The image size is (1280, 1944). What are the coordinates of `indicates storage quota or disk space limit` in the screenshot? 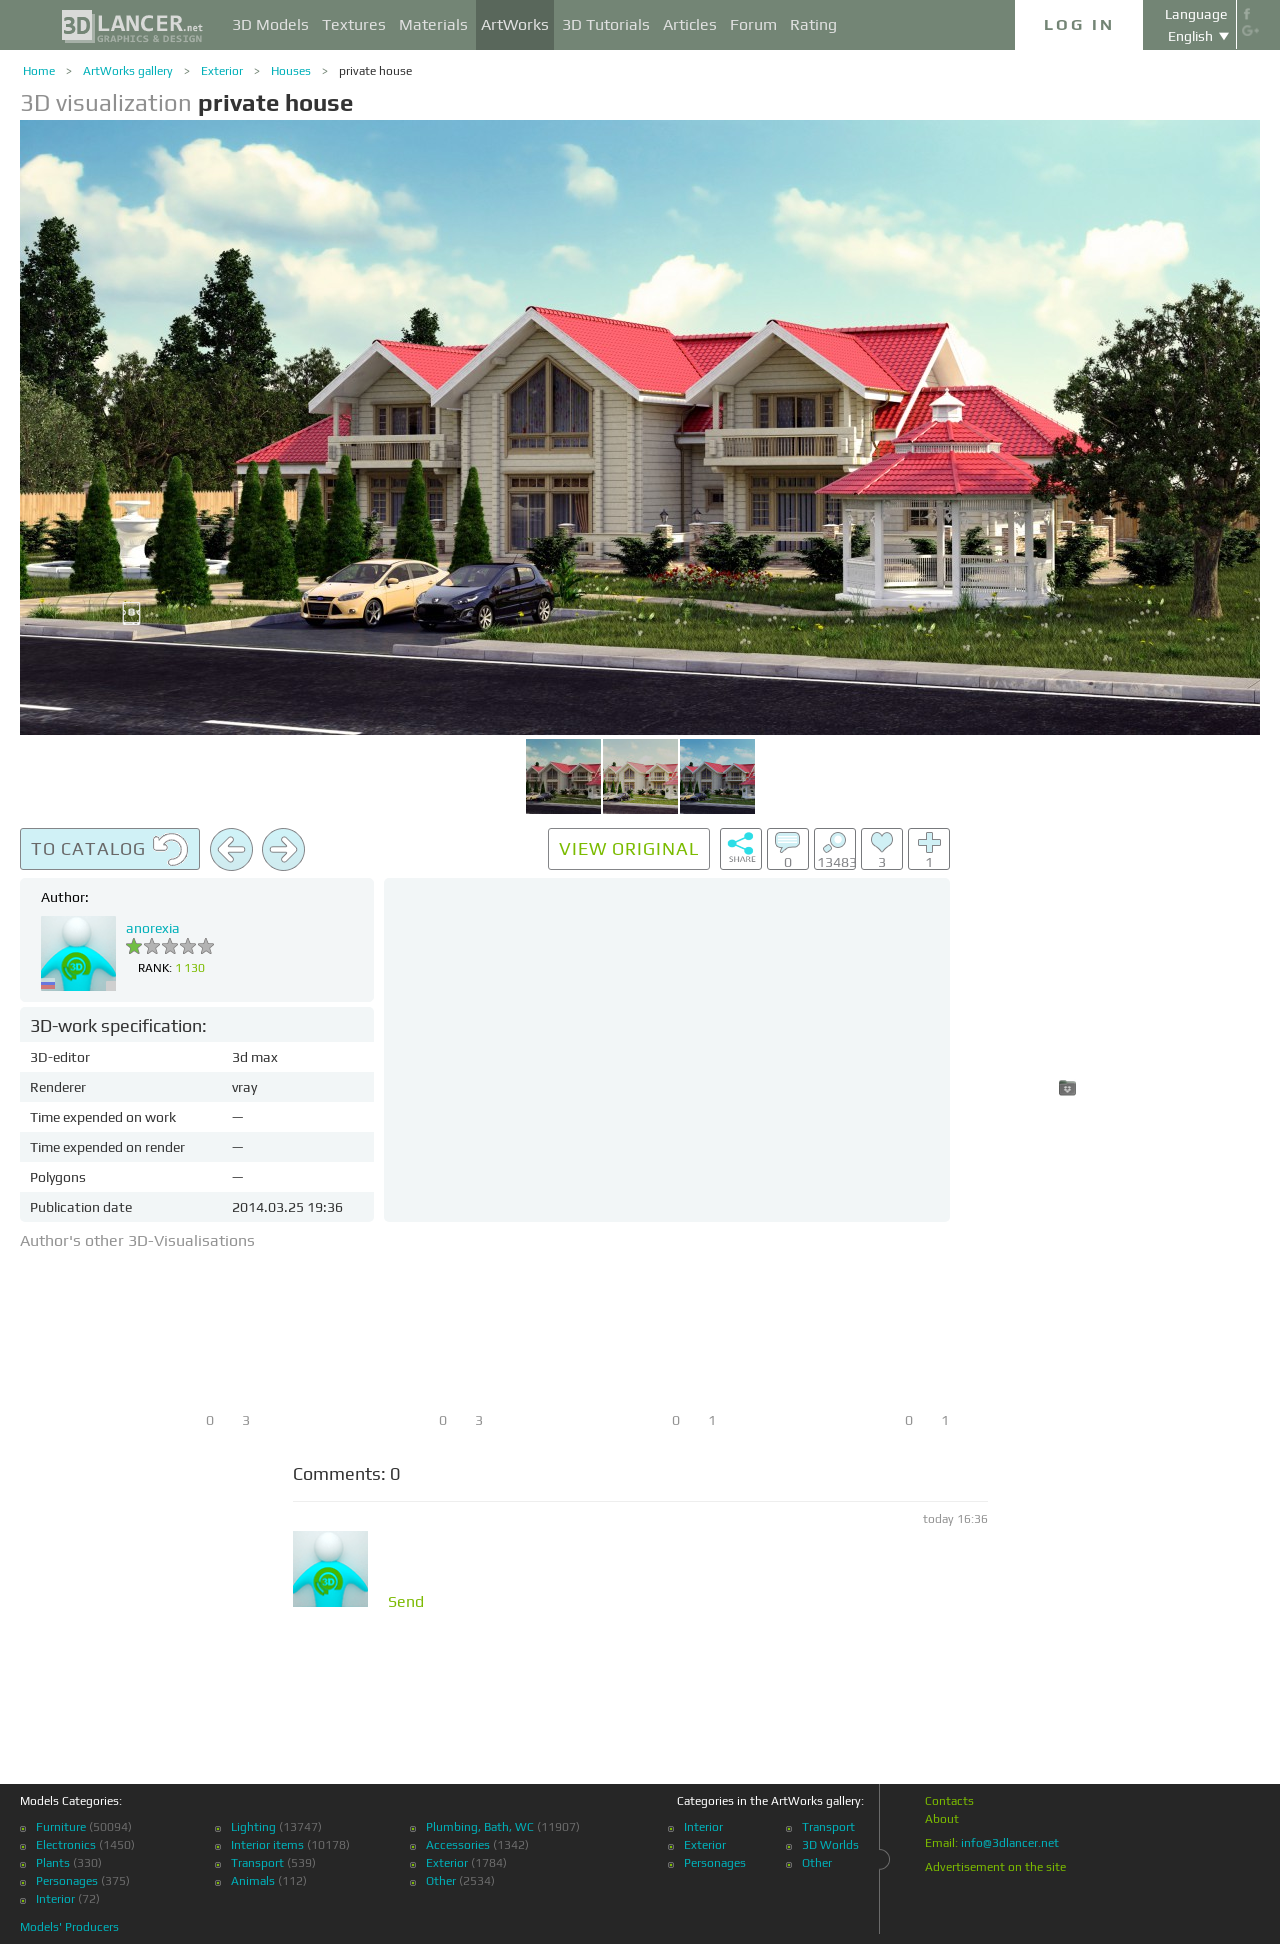 It's located at (131, 613).